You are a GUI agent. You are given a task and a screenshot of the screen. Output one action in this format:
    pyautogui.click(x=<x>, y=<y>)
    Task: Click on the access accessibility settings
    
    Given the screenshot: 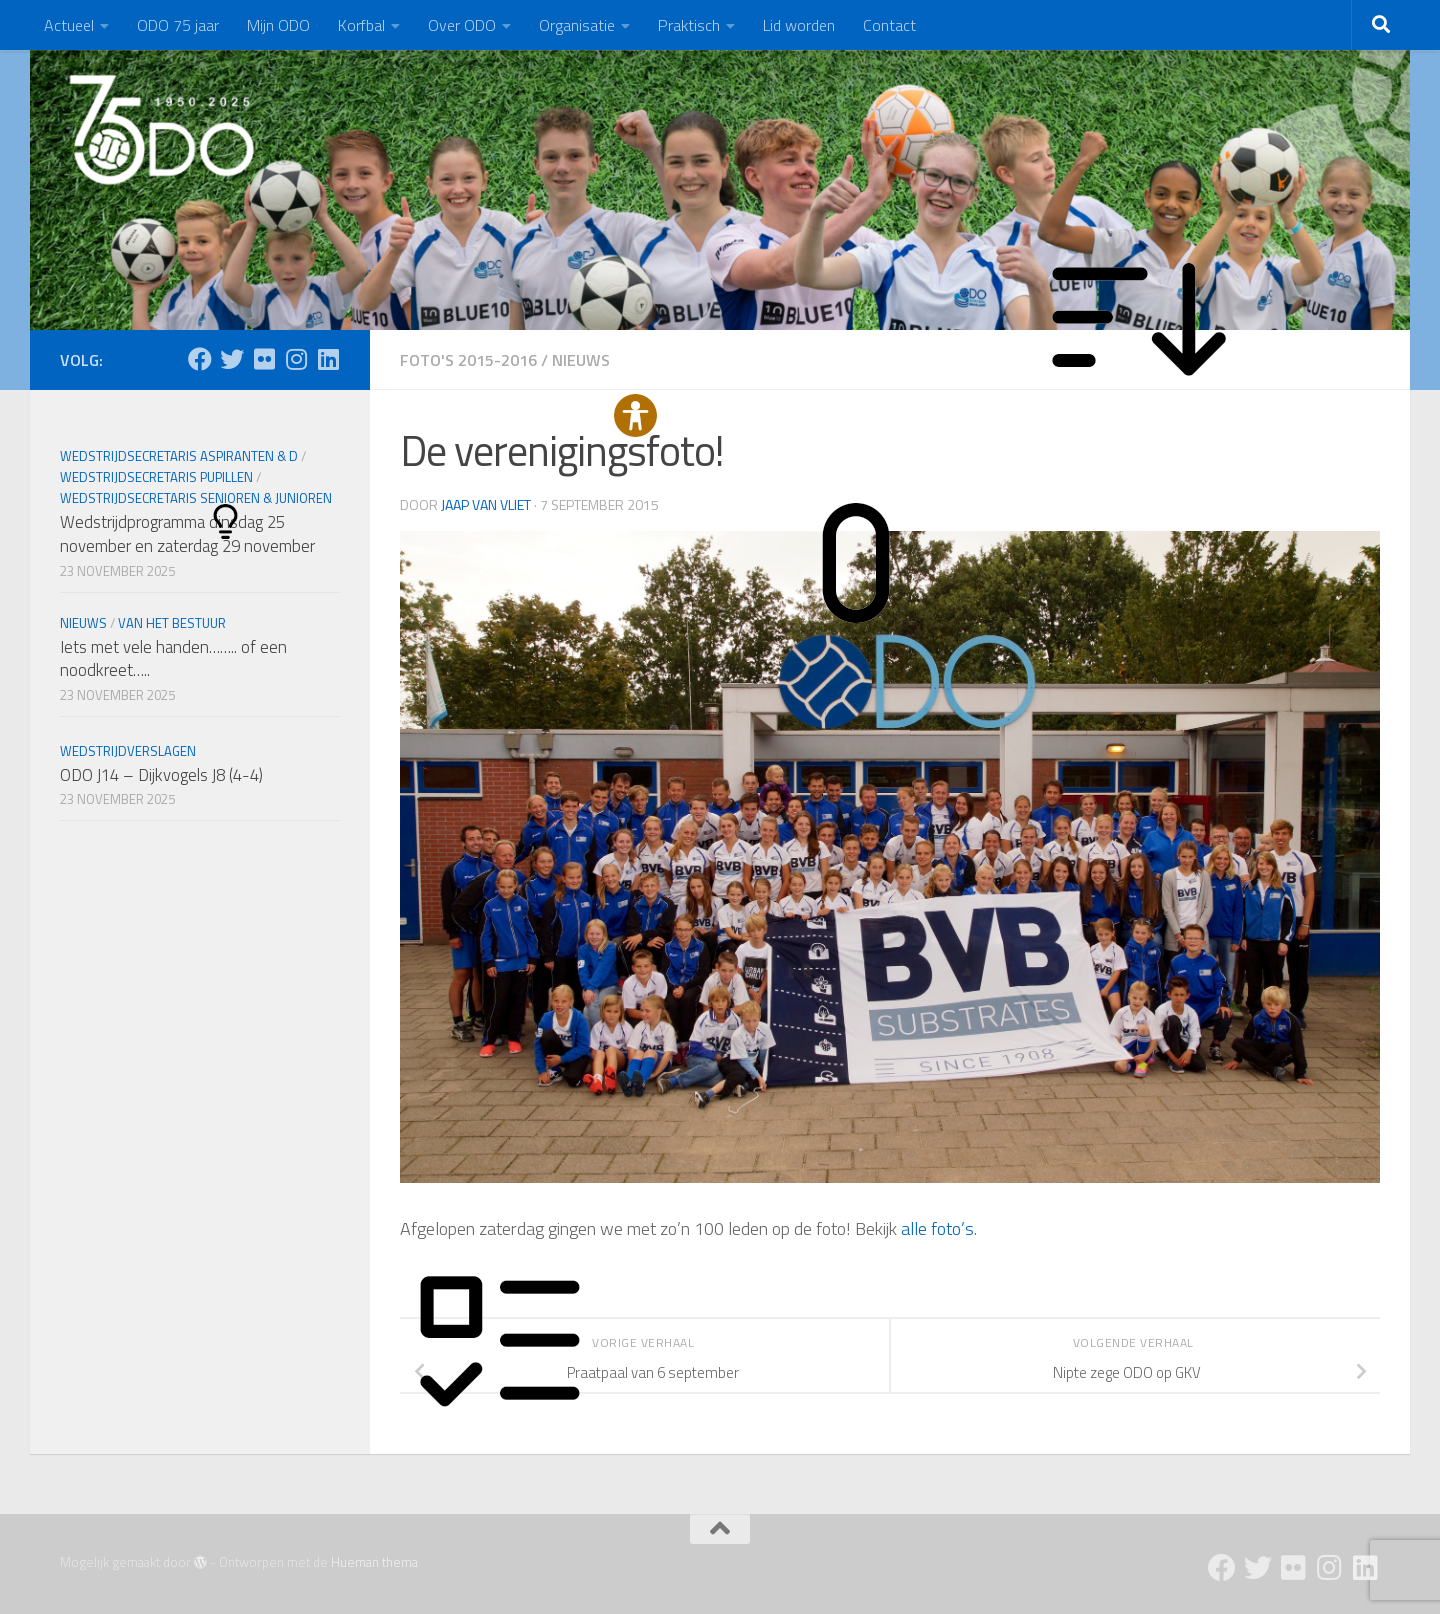 What is the action you would take?
    pyautogui.click(x=635, y=415)
    